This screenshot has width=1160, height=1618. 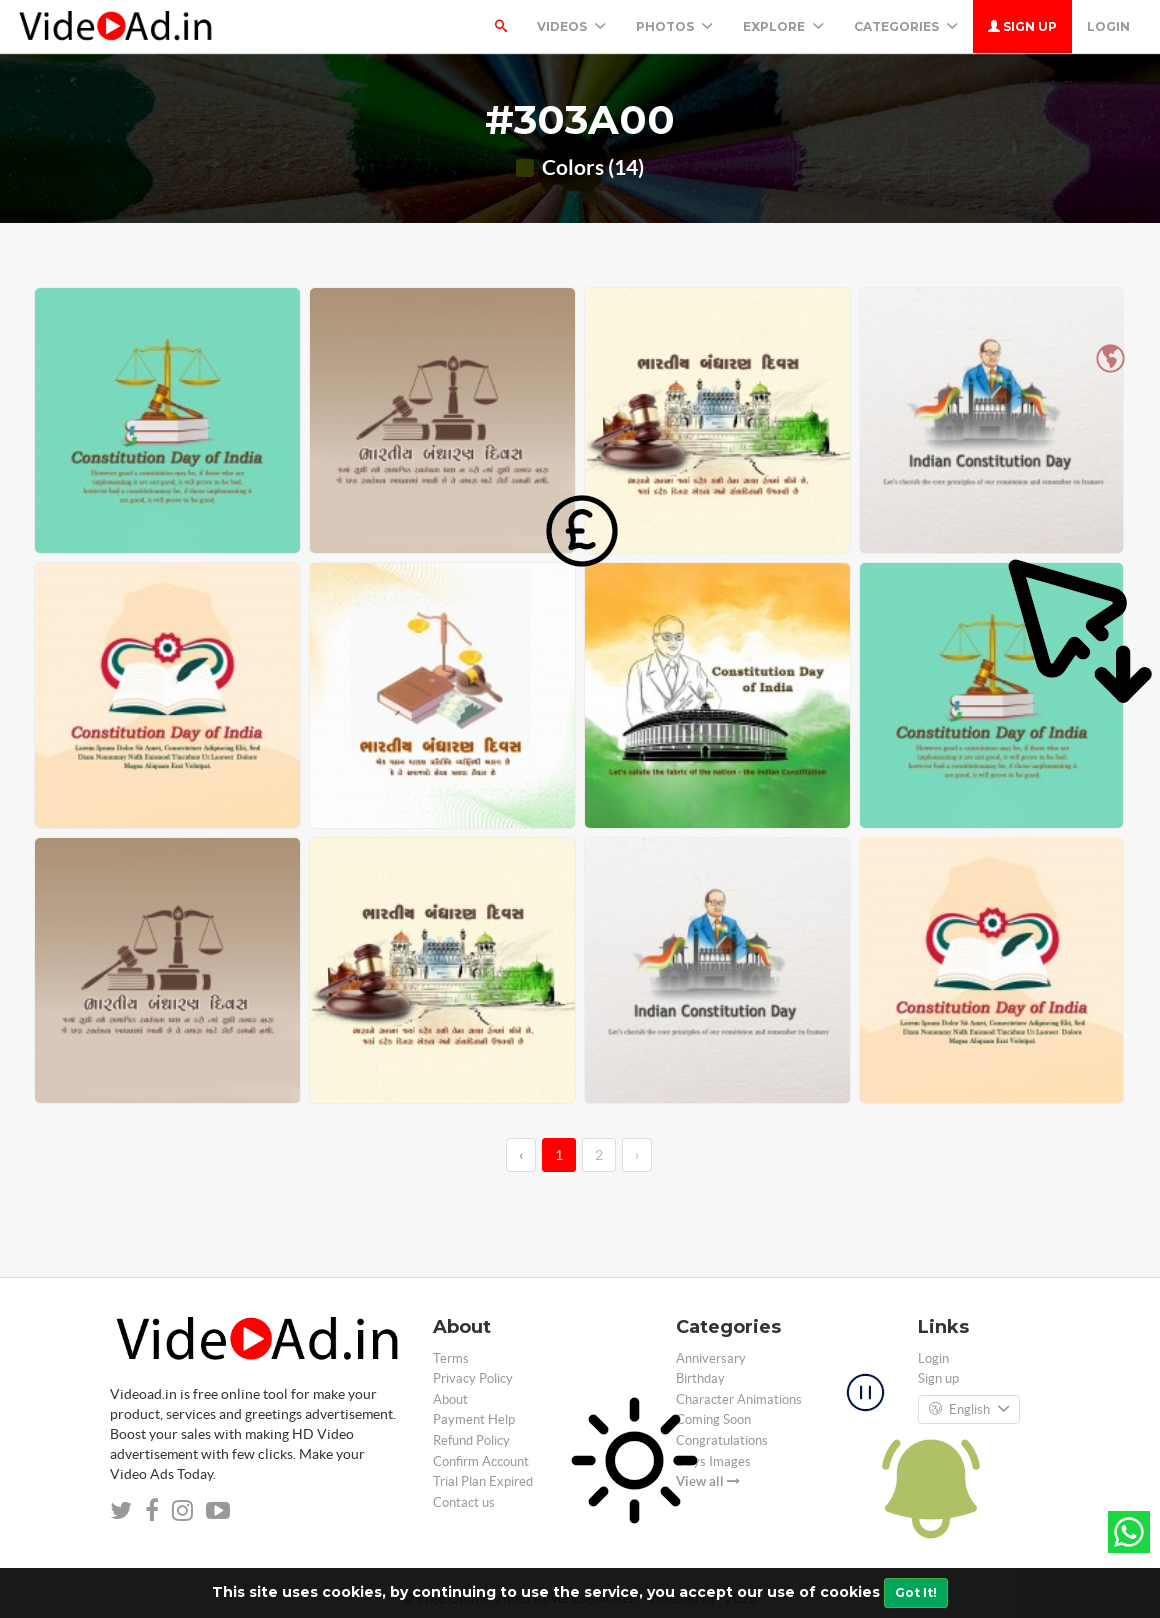 I want to click on view region or language settings, so click(x=1110, y=358).